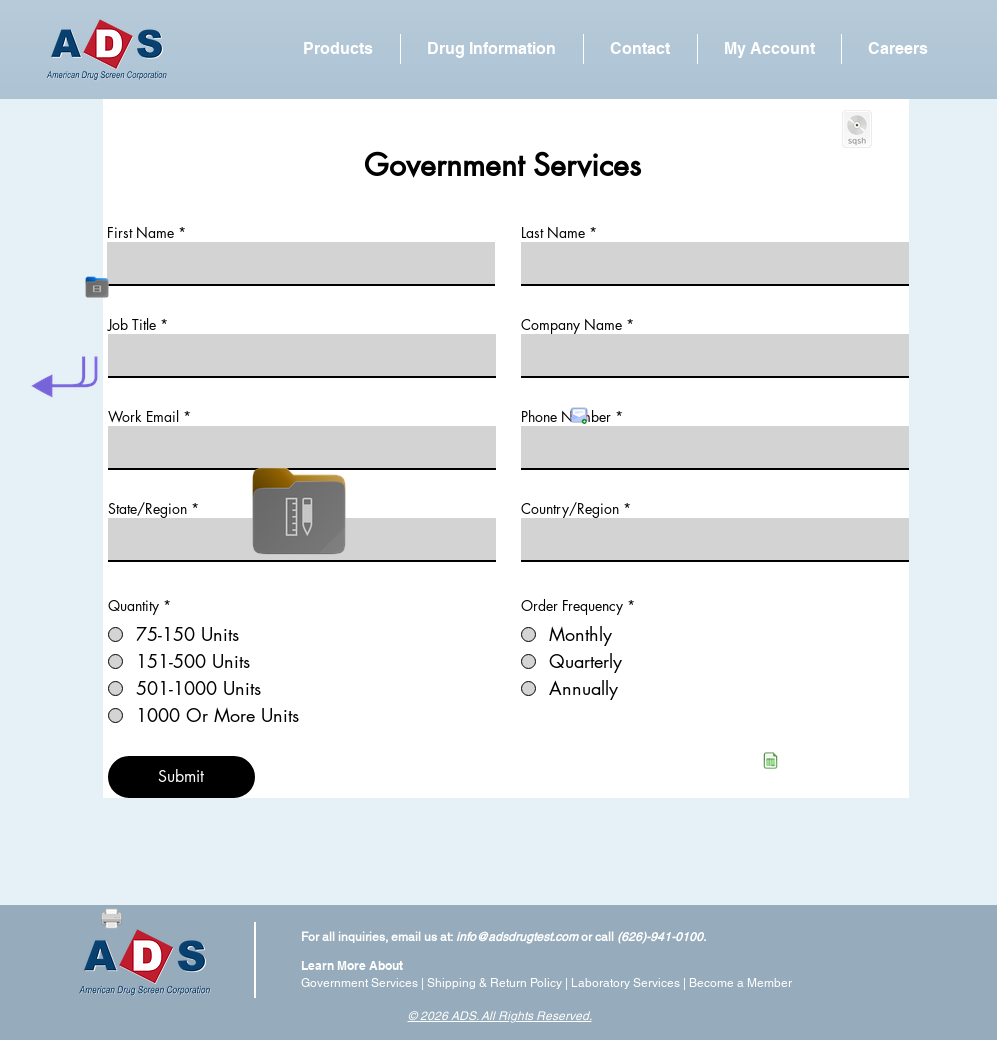  What do you see at coordinates (857, 129) in the screenshot?
I see `a squashfs compressed filesystem archive file` at bounding box center [857, 129].